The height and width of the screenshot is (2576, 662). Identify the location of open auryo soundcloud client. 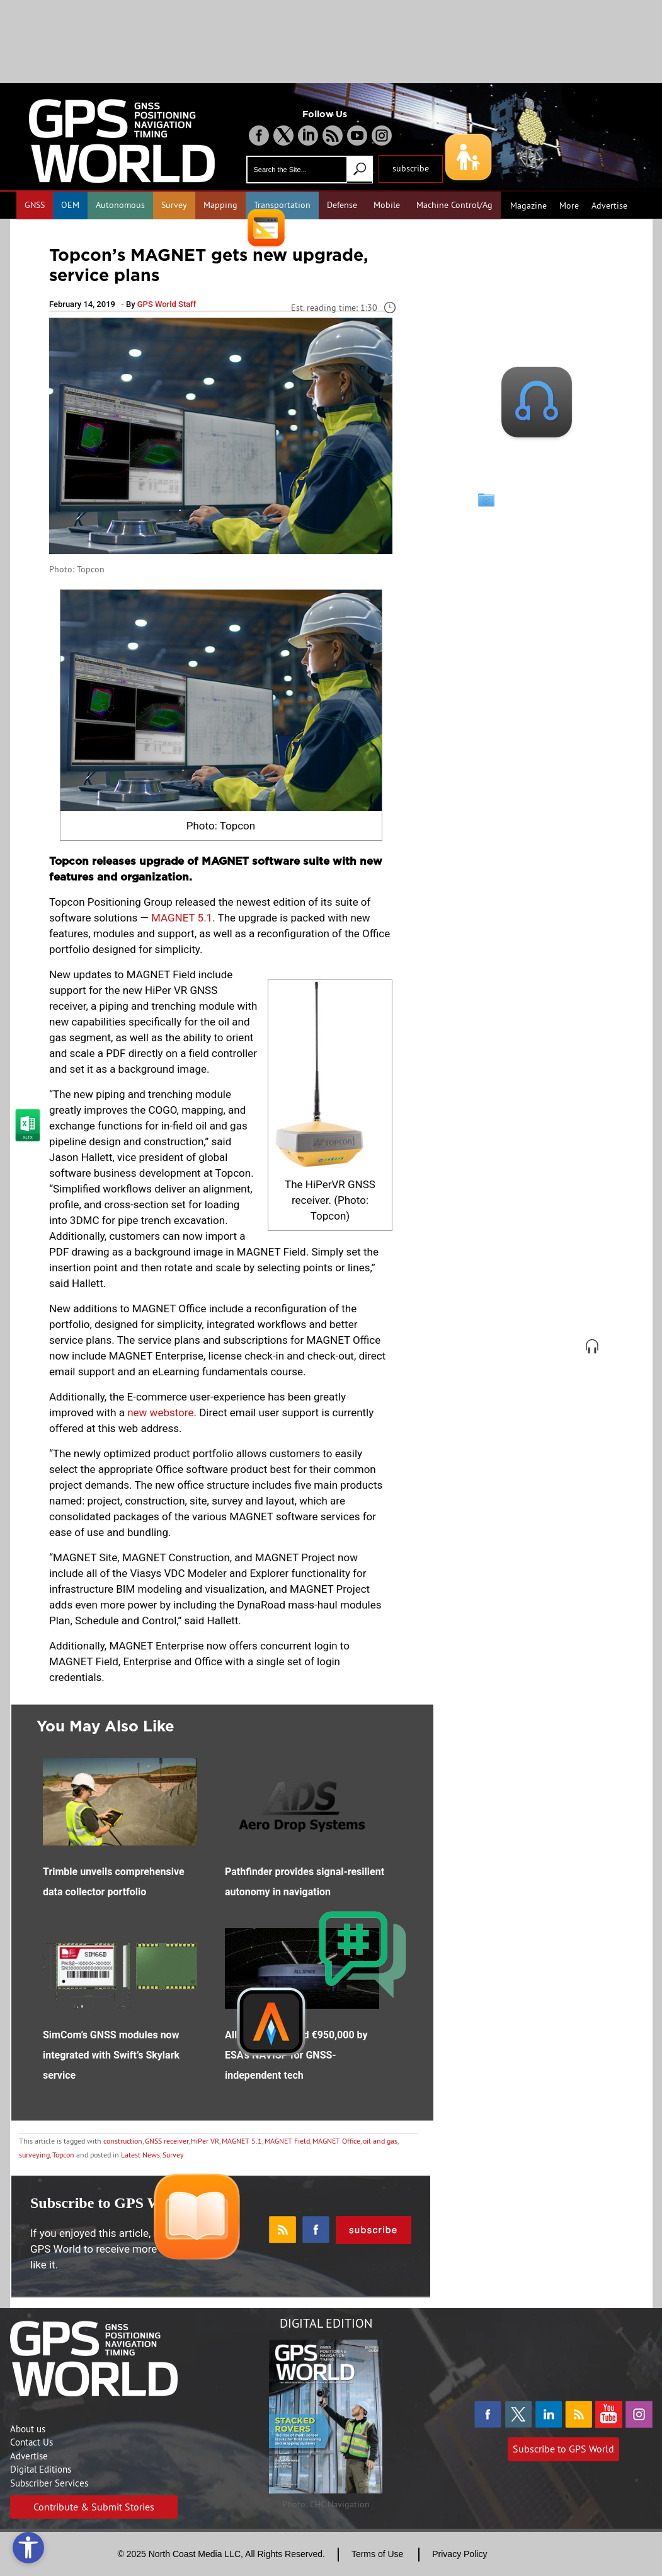
(537, 402).